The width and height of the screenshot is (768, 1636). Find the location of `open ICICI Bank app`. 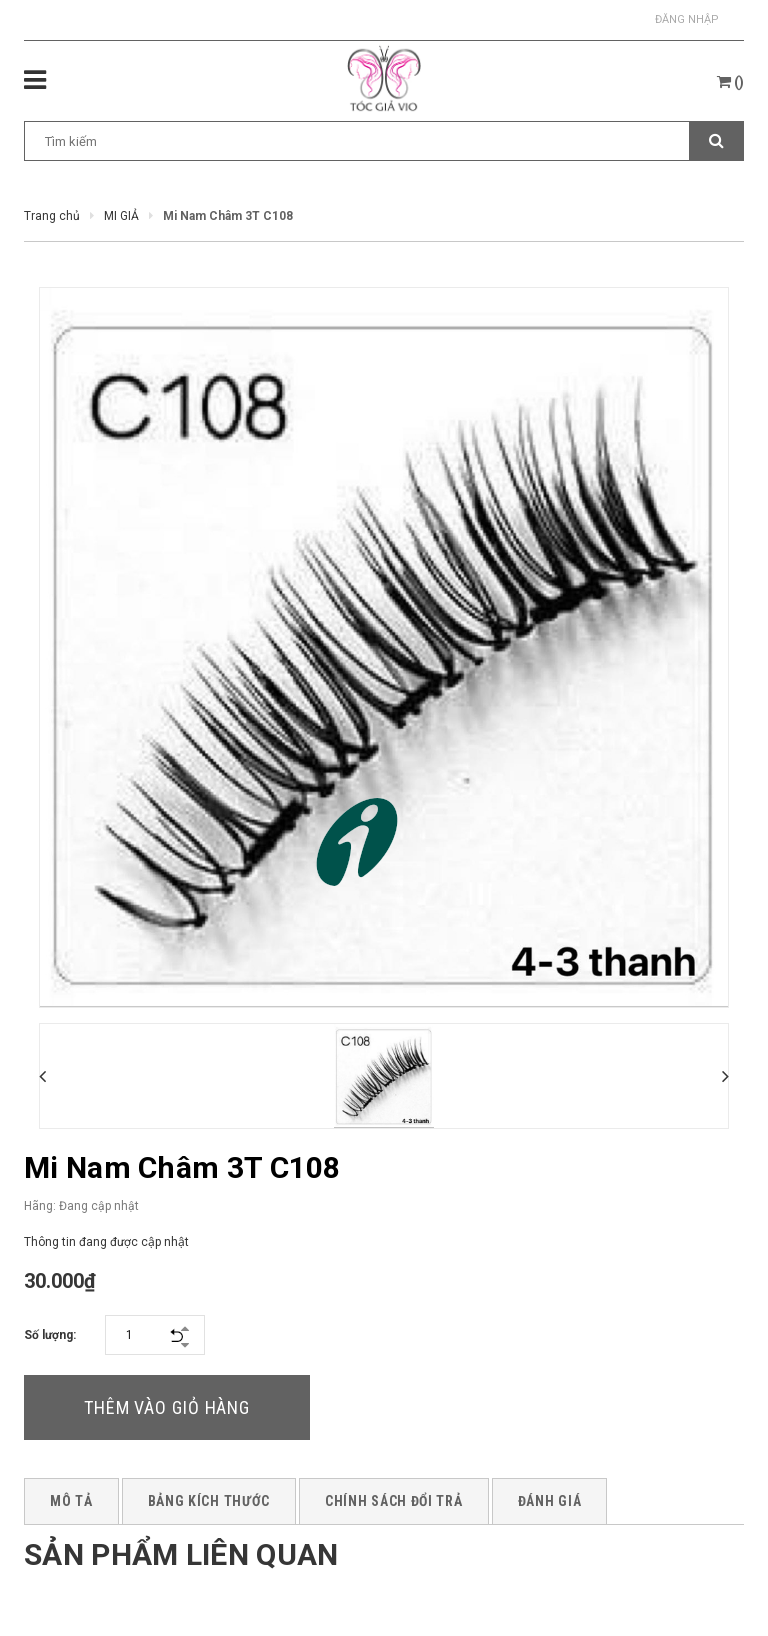

open ICICI Bank app is located at coordinates (357, 842).